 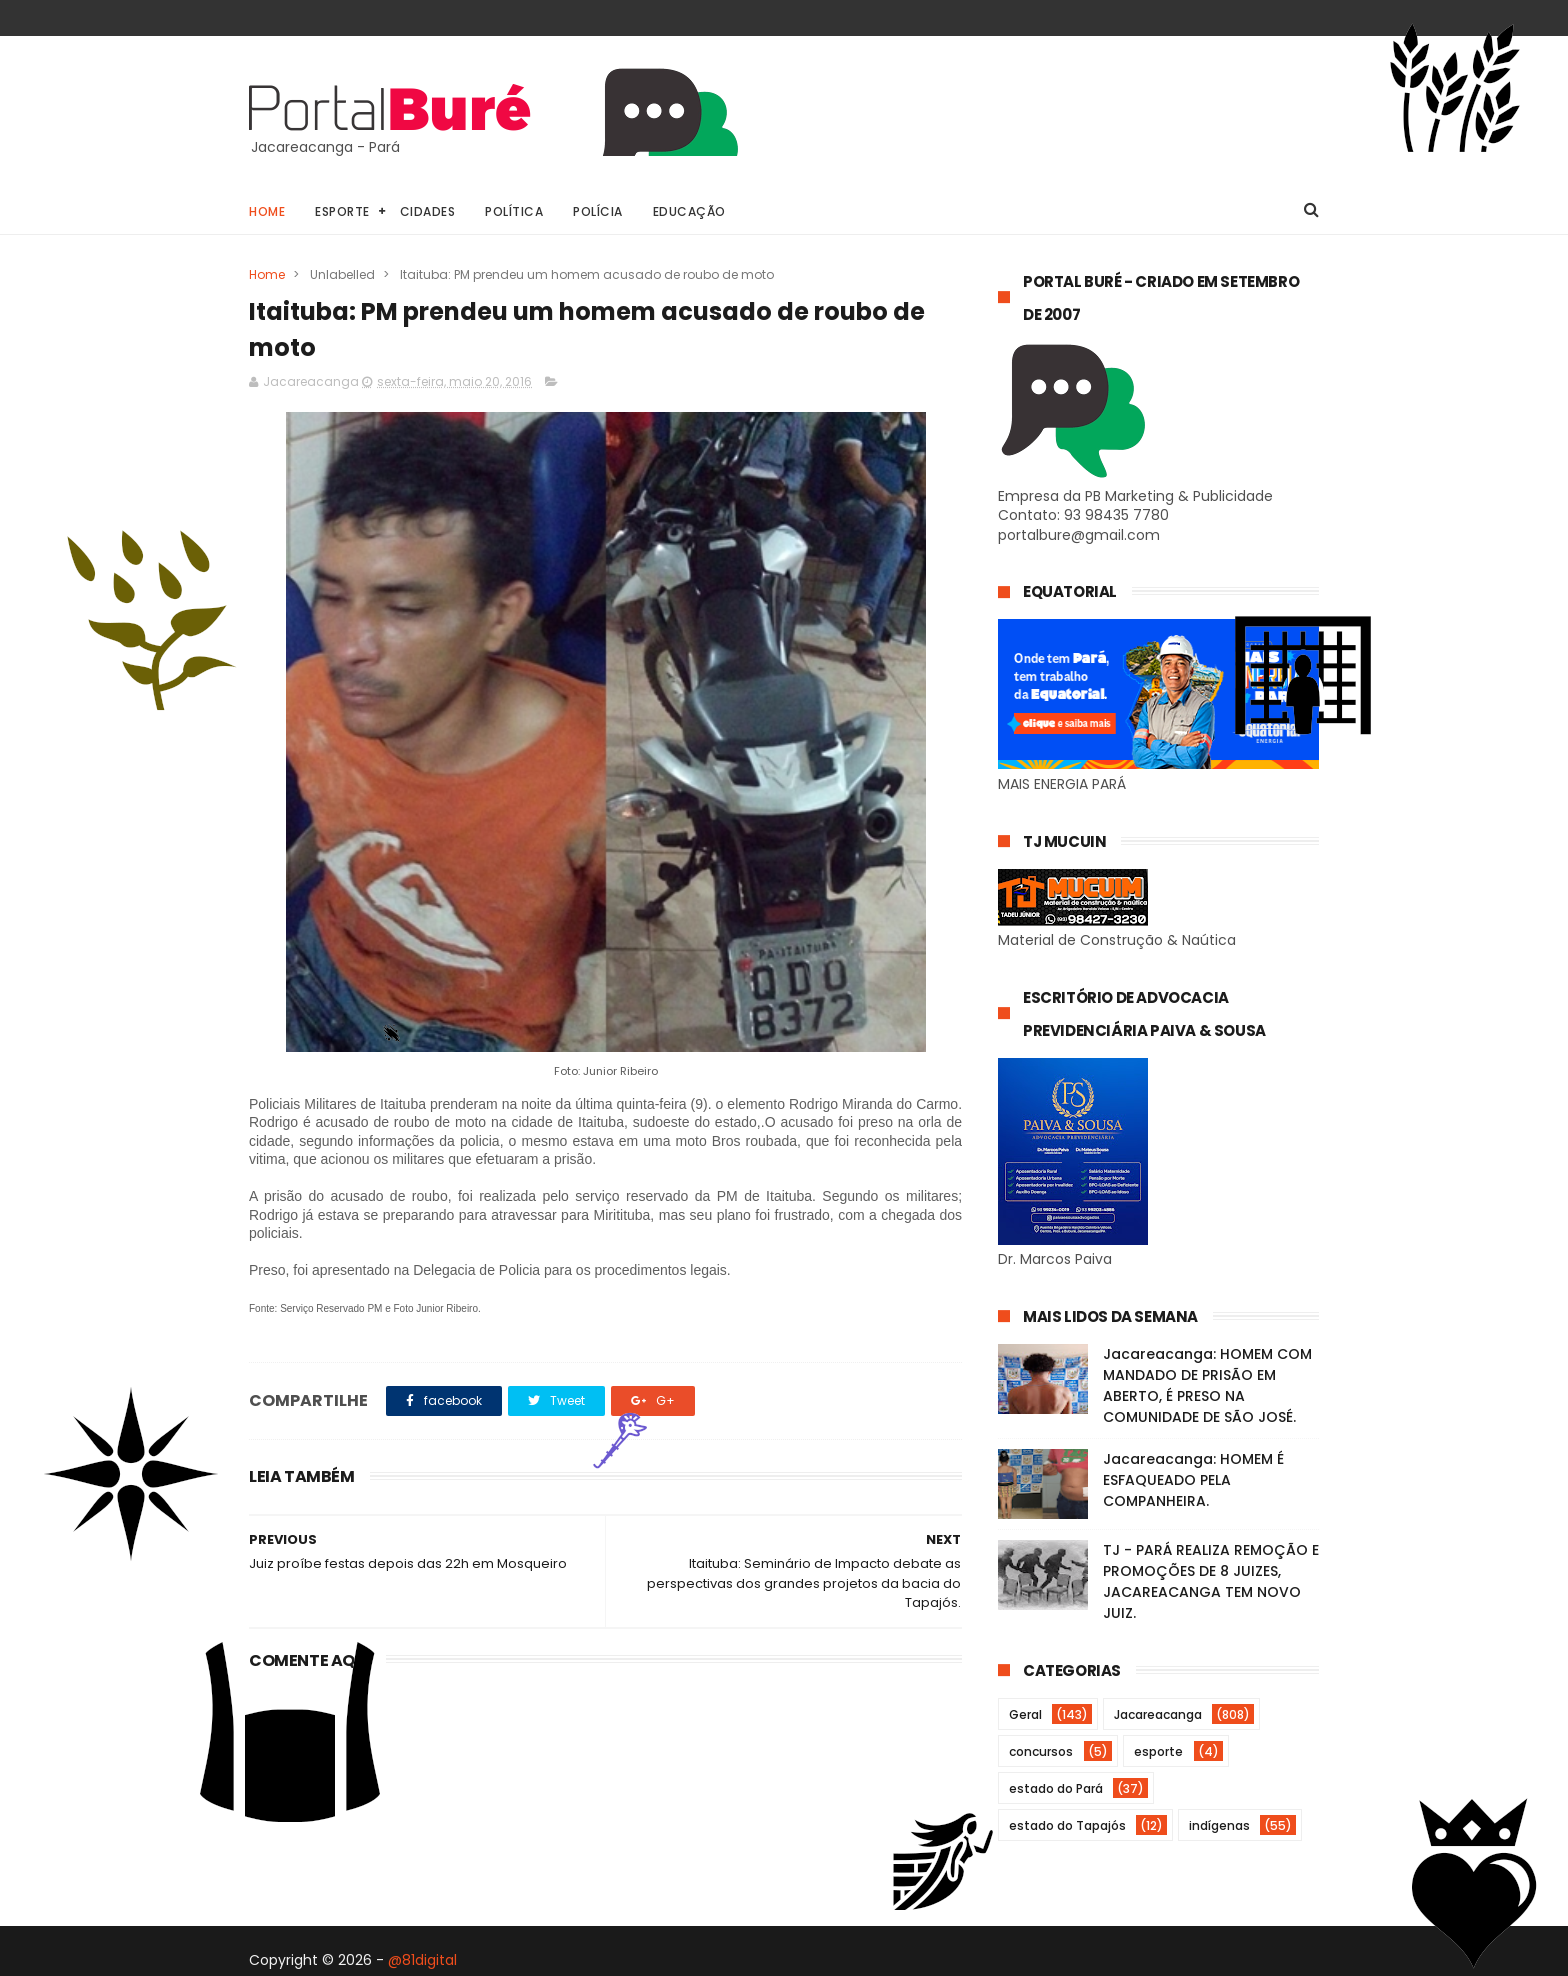 I want to click on mark as favorite or premium content, so click(x=1474, y=1883).